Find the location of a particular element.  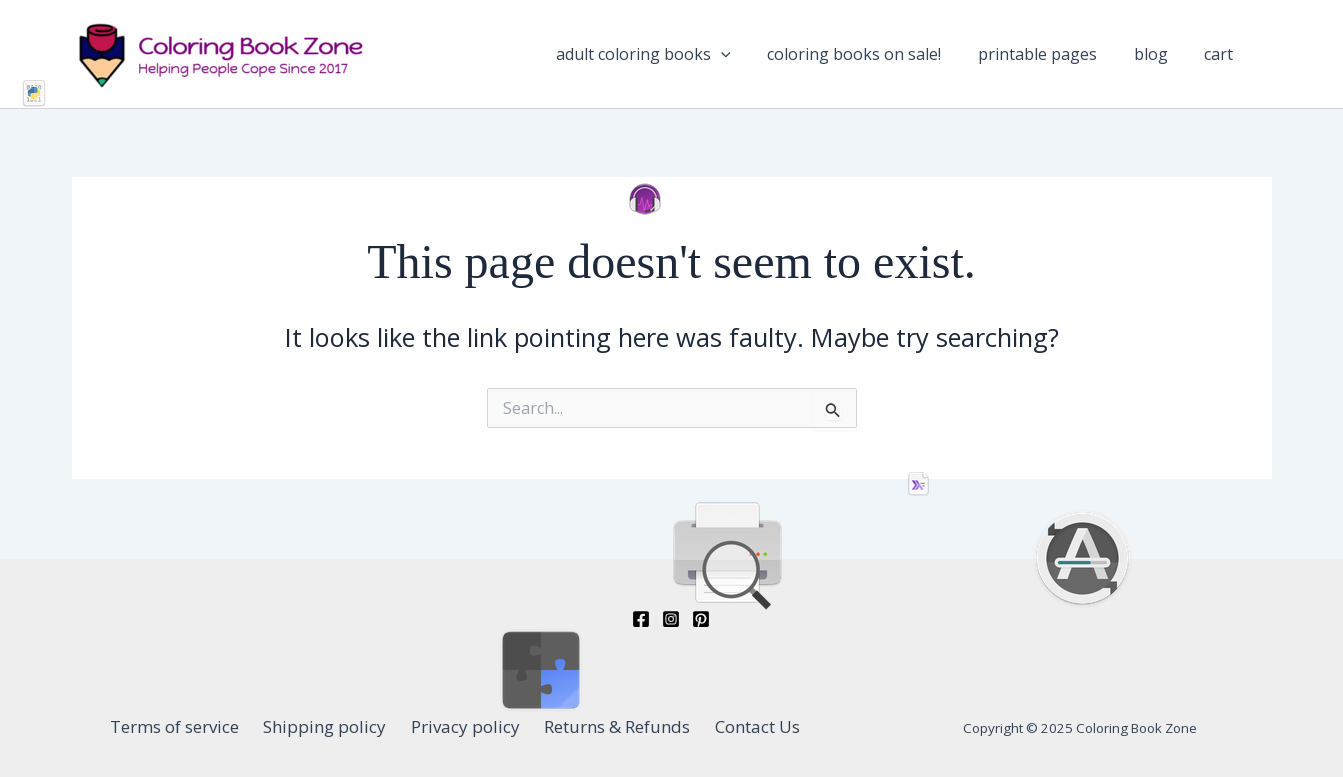

a haskell source code file is located at coordinates (918, 483).